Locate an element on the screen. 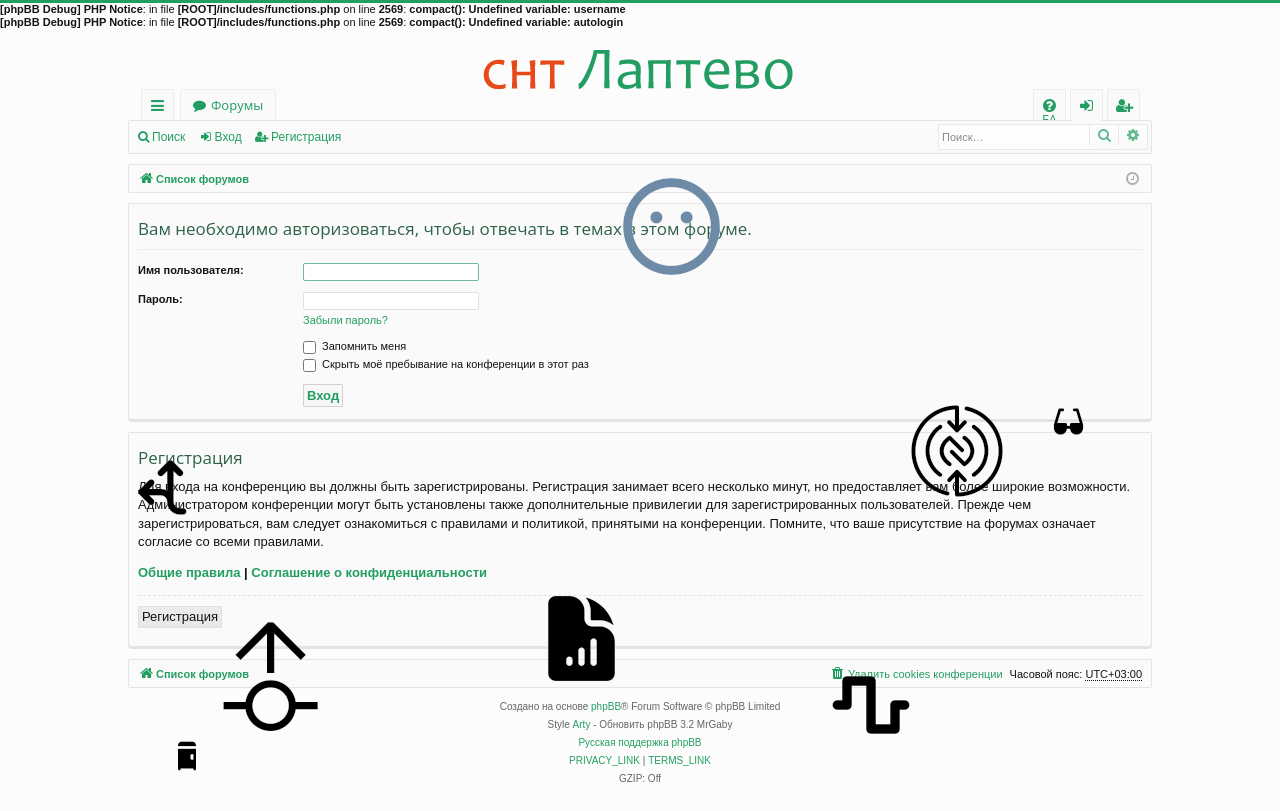  push changes to a repository is located at coordinates (267, 673).